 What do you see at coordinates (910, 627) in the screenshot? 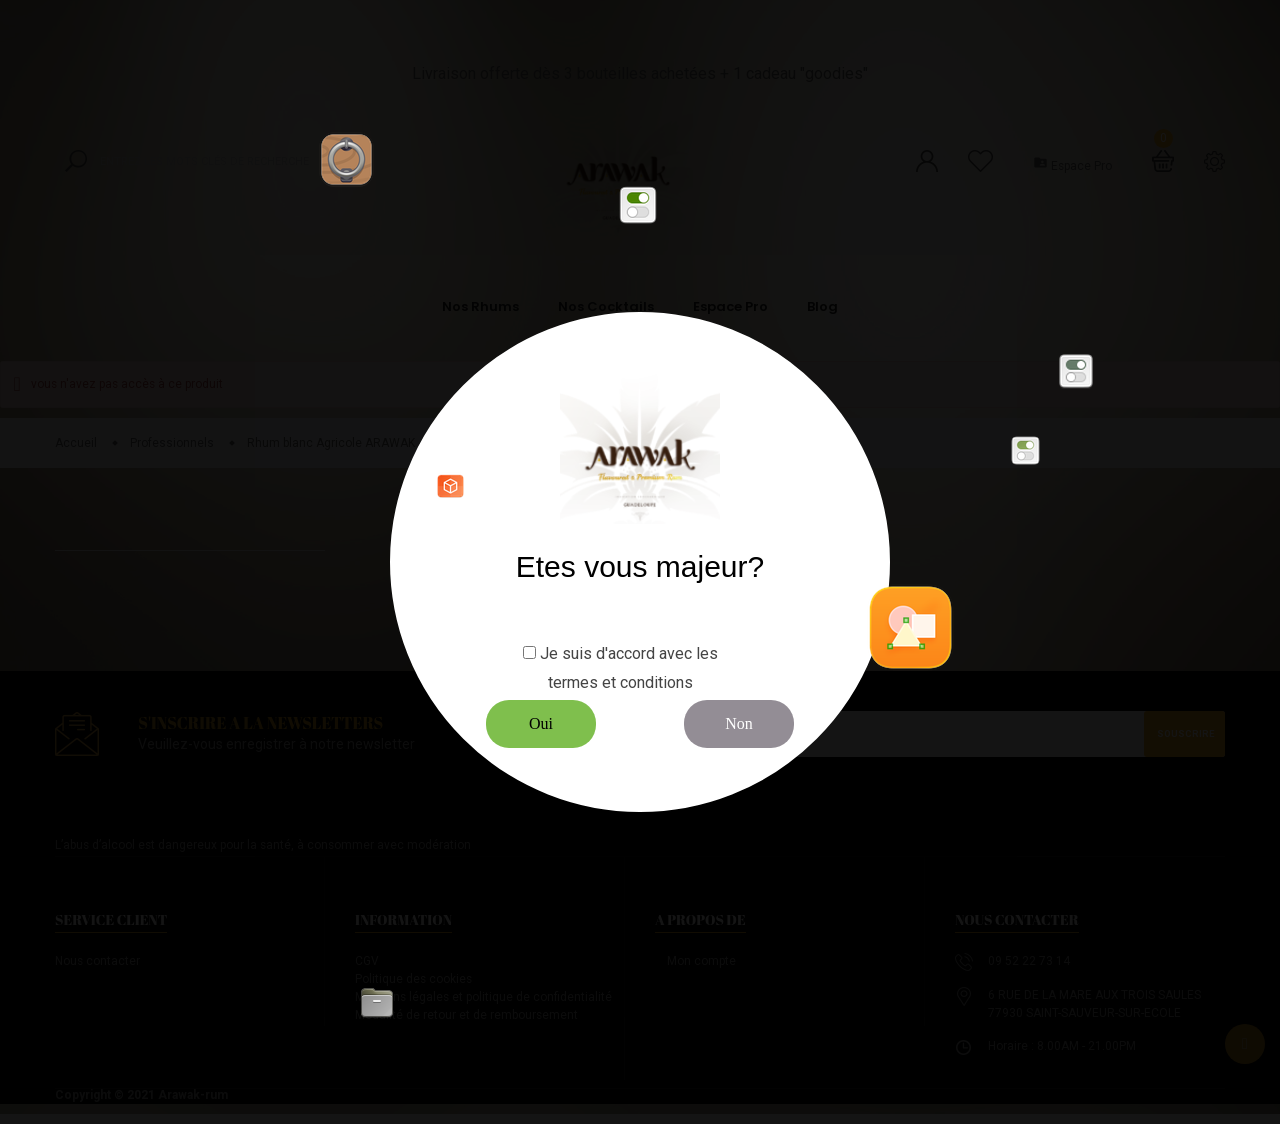
I see `open LibreOffice Draw application` at bounding box center [910, 627].